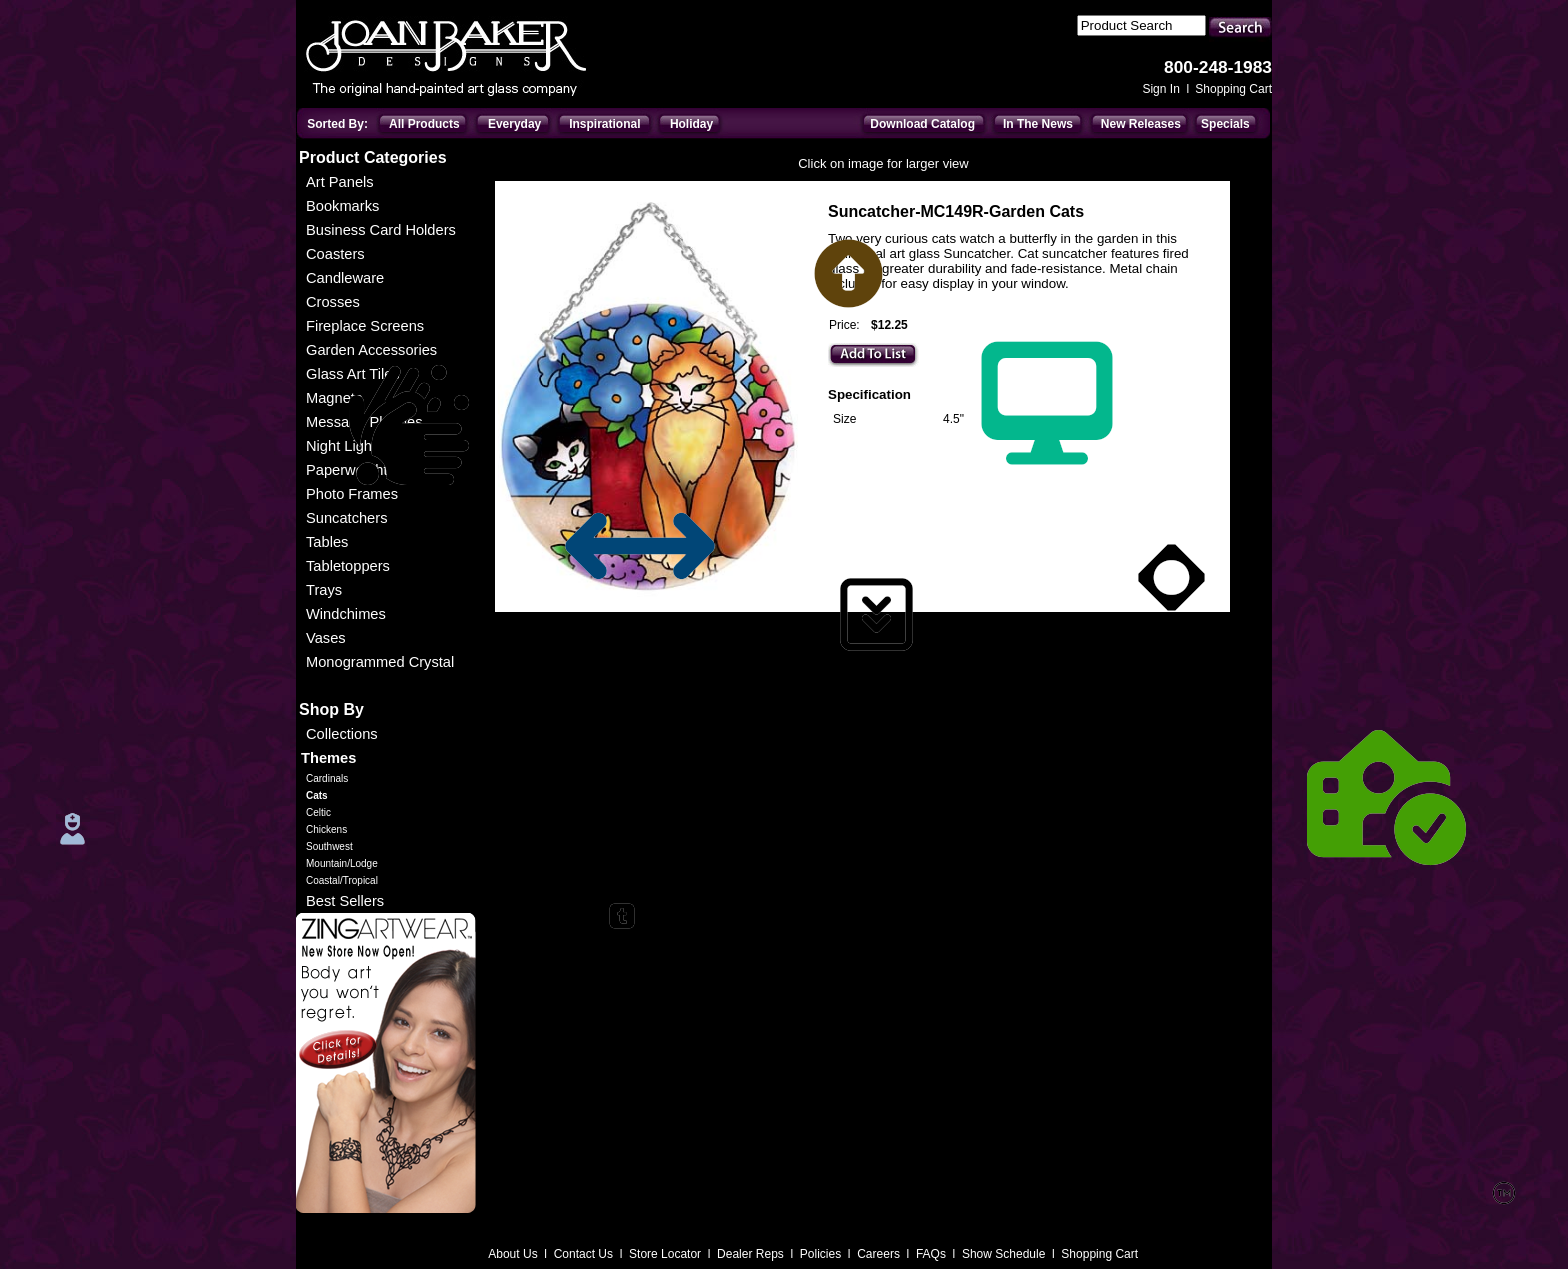 This screenshot has width=1568, height=1269. What do you see at coordinates (409, 425) in the screenshot?
I see `wash hands reminder or hygiene indicator` at bounding box center [409, 425].